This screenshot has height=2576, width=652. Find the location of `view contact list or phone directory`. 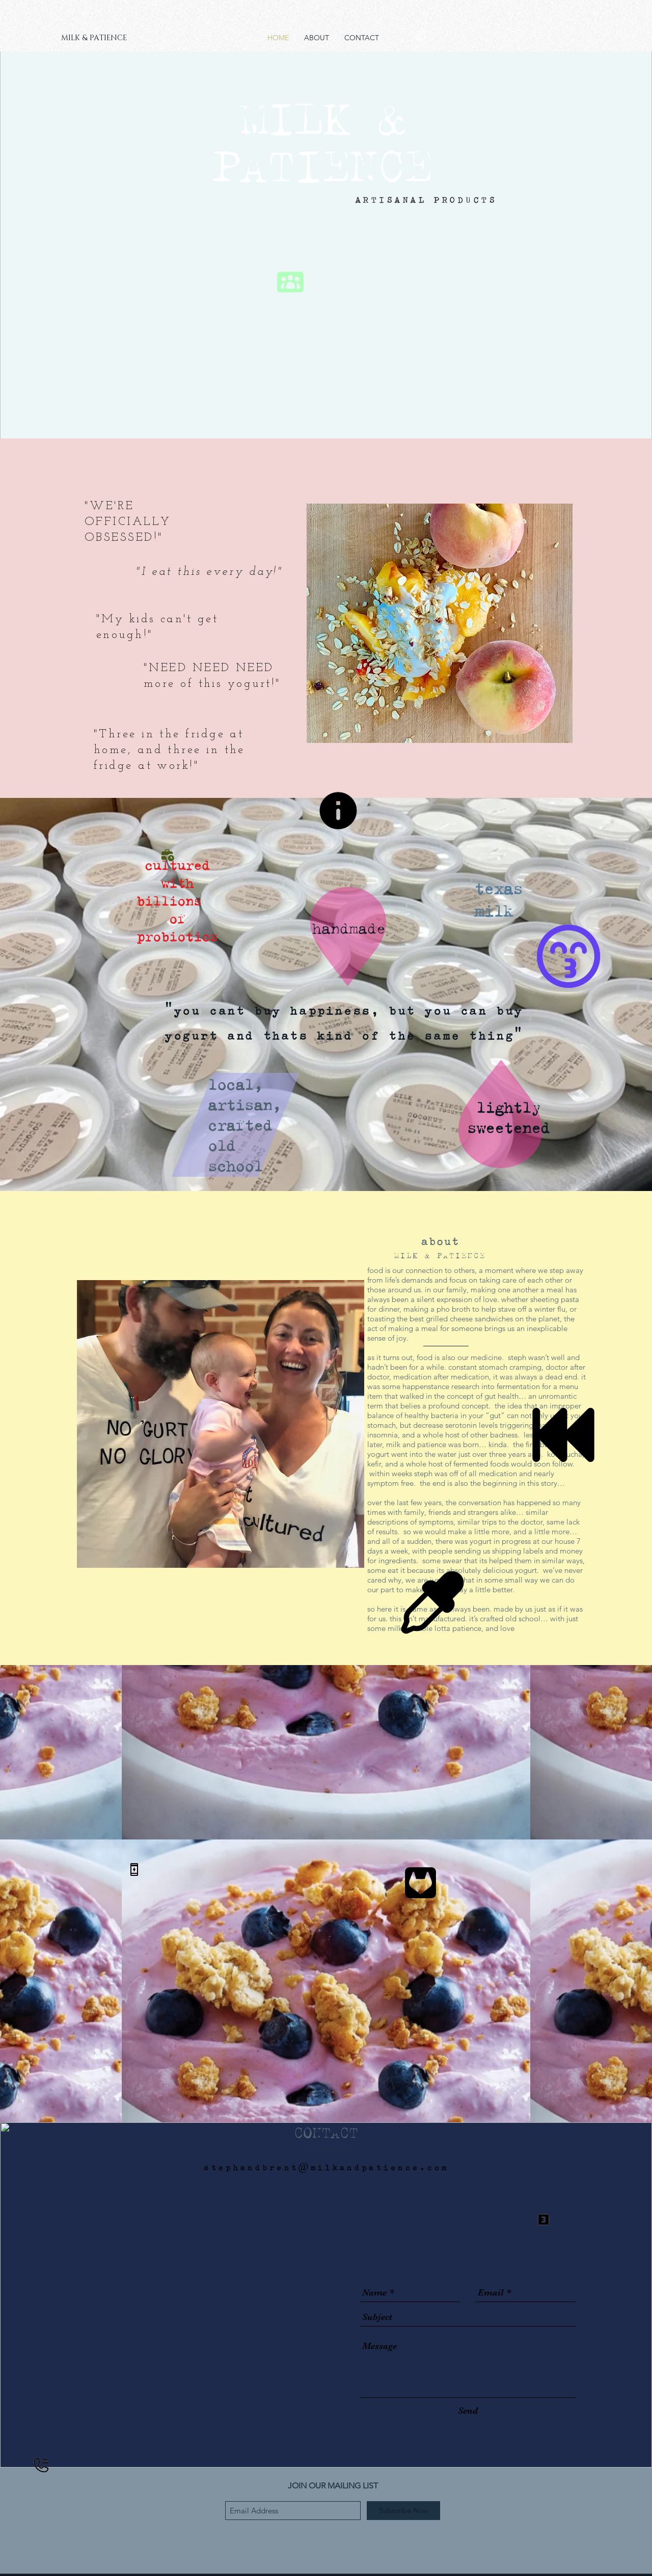

view contact list or phone directory is located at coordinates (41, 2464).